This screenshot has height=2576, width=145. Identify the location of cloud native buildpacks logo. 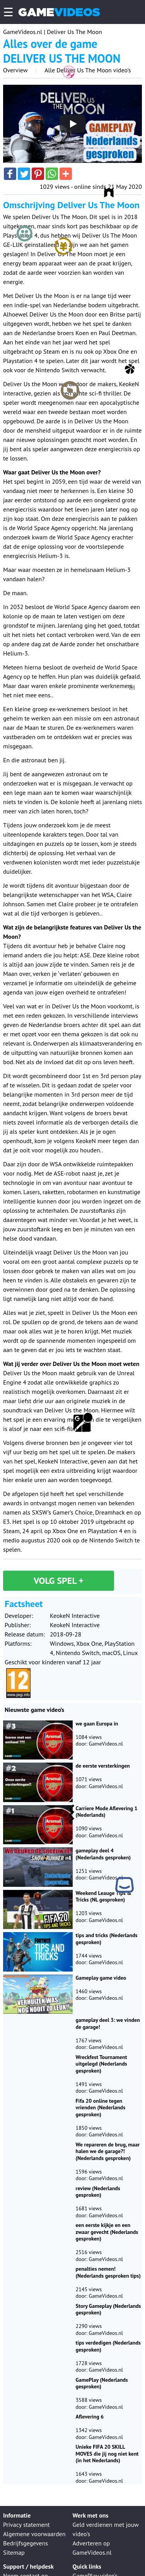
(130, 369).